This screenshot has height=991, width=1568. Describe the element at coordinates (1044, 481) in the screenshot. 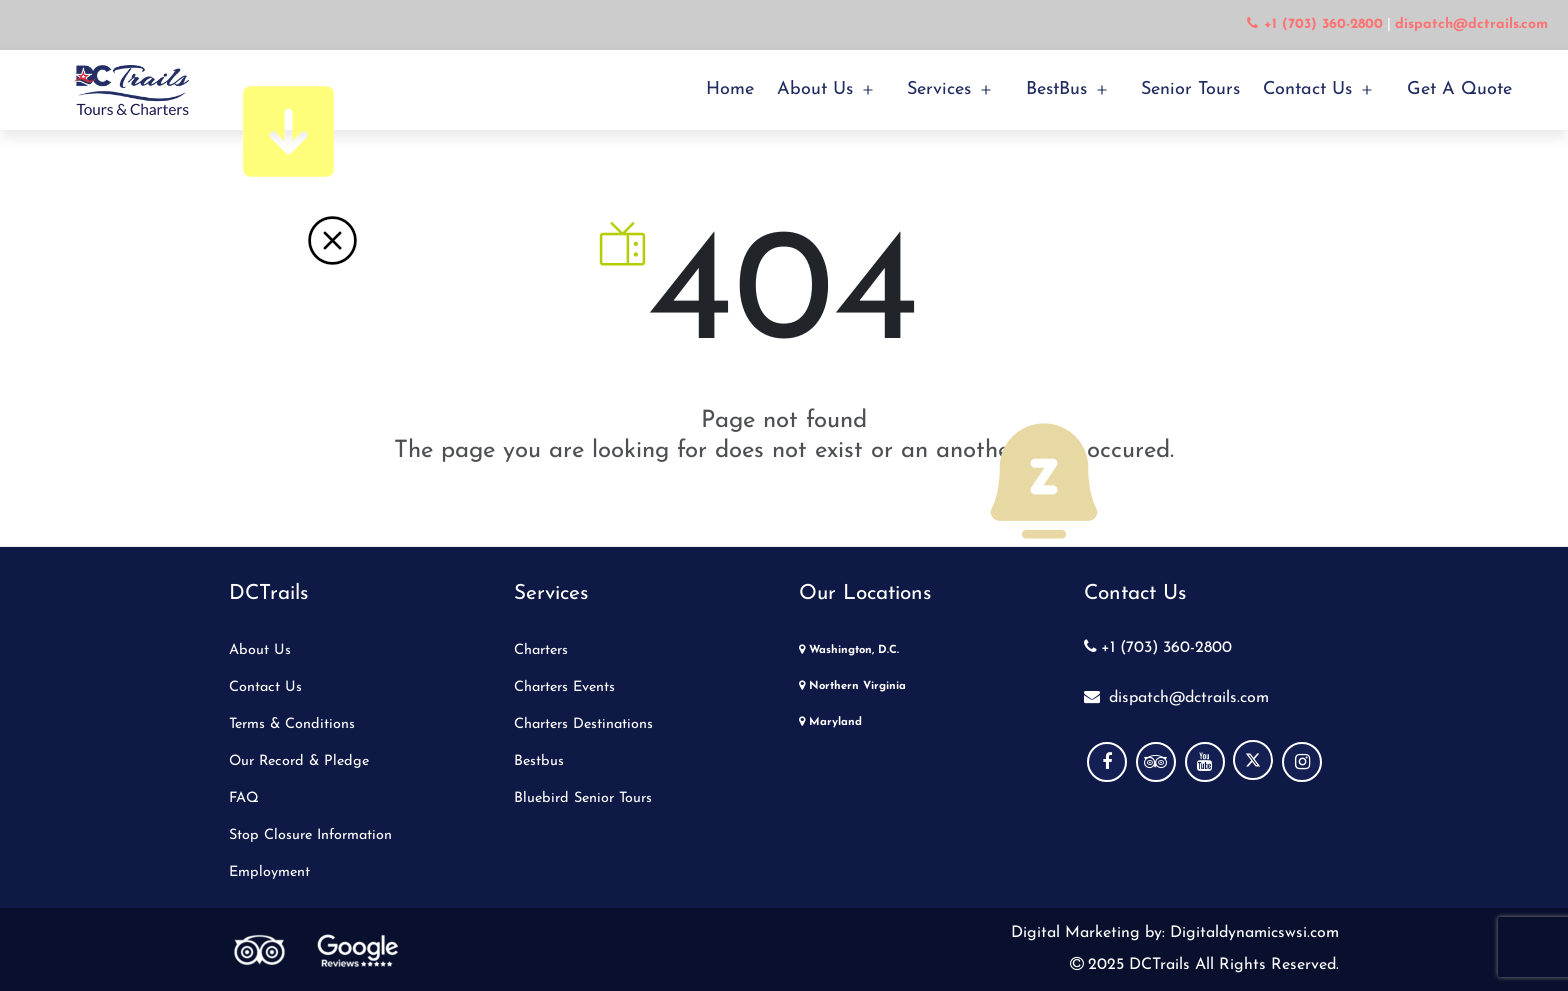

I see `mute notifications or enable do not disturb mode` at that location.